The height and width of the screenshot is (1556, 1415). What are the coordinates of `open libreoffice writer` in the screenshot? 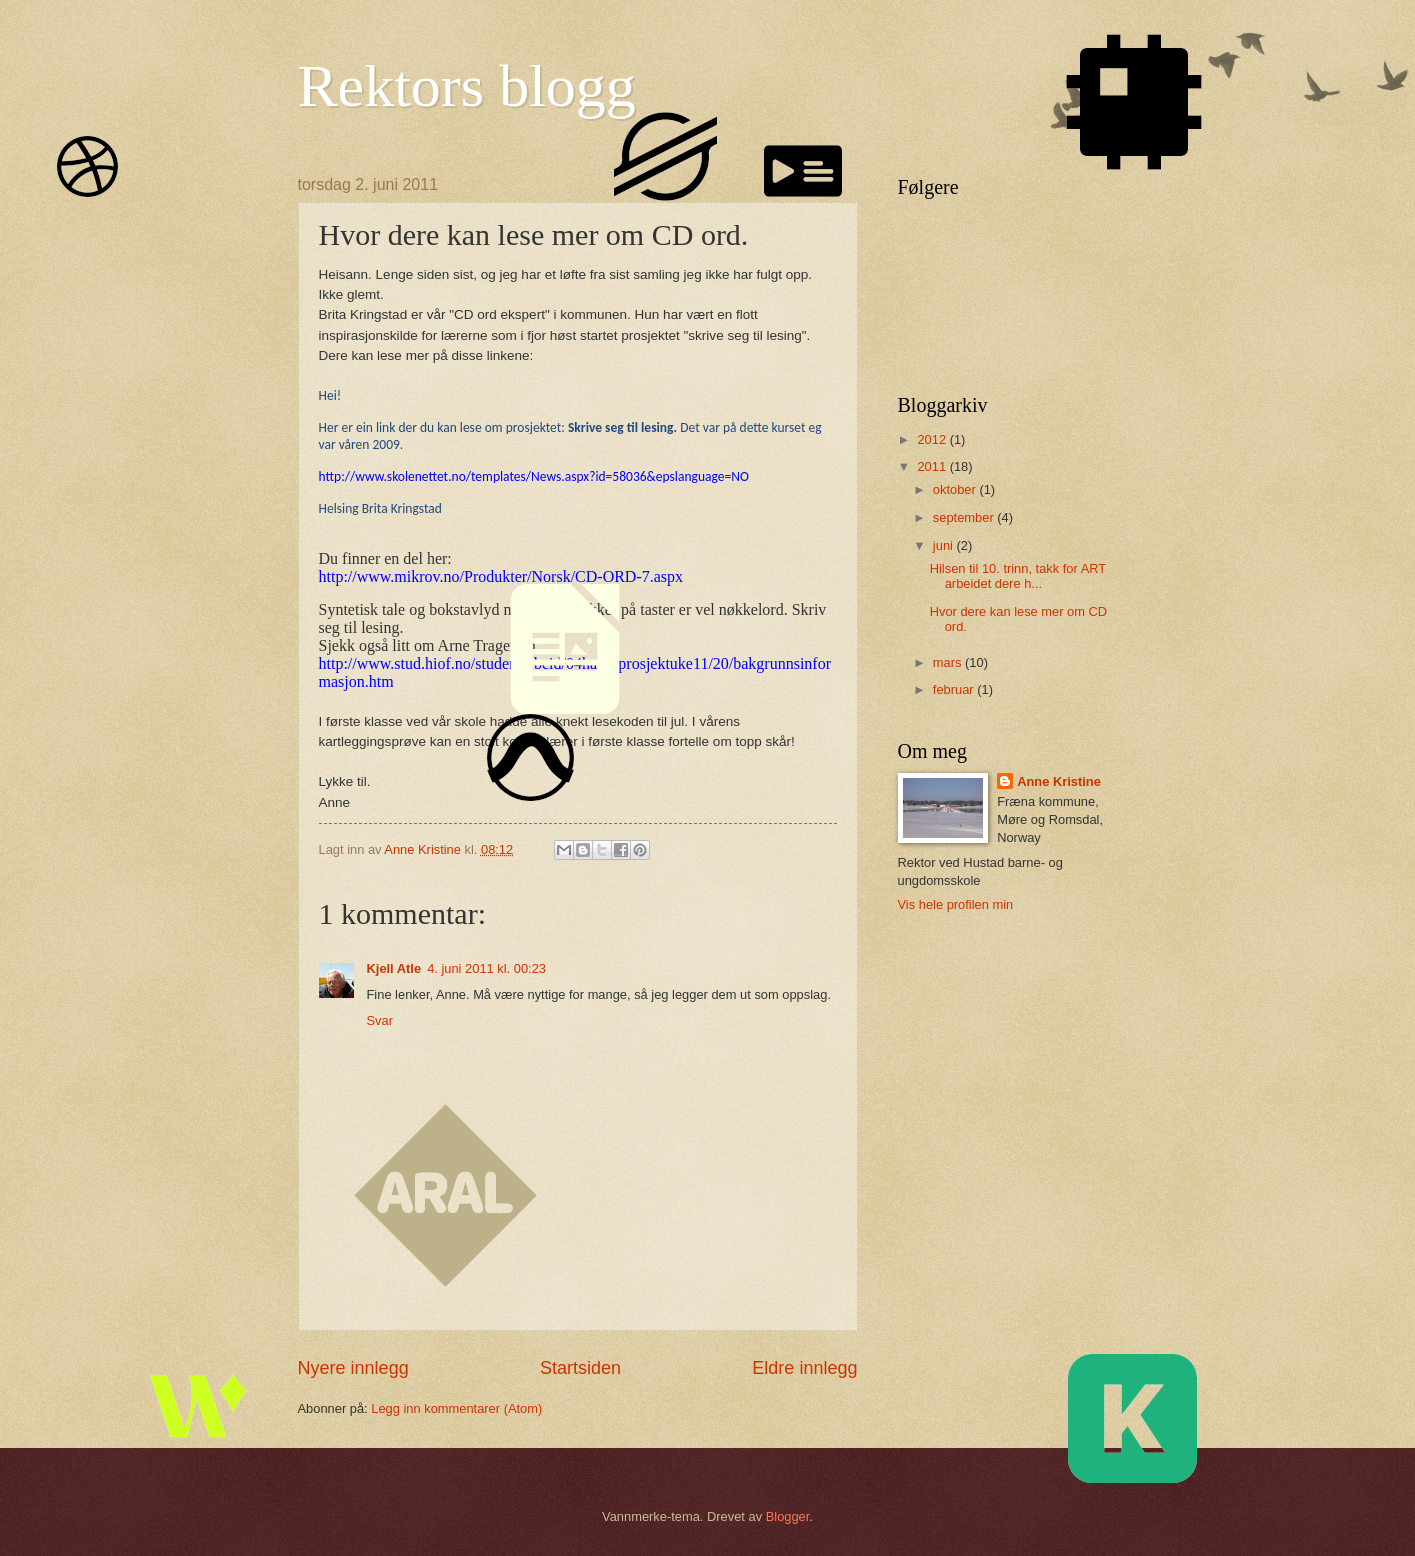 It's located at (565, 649).